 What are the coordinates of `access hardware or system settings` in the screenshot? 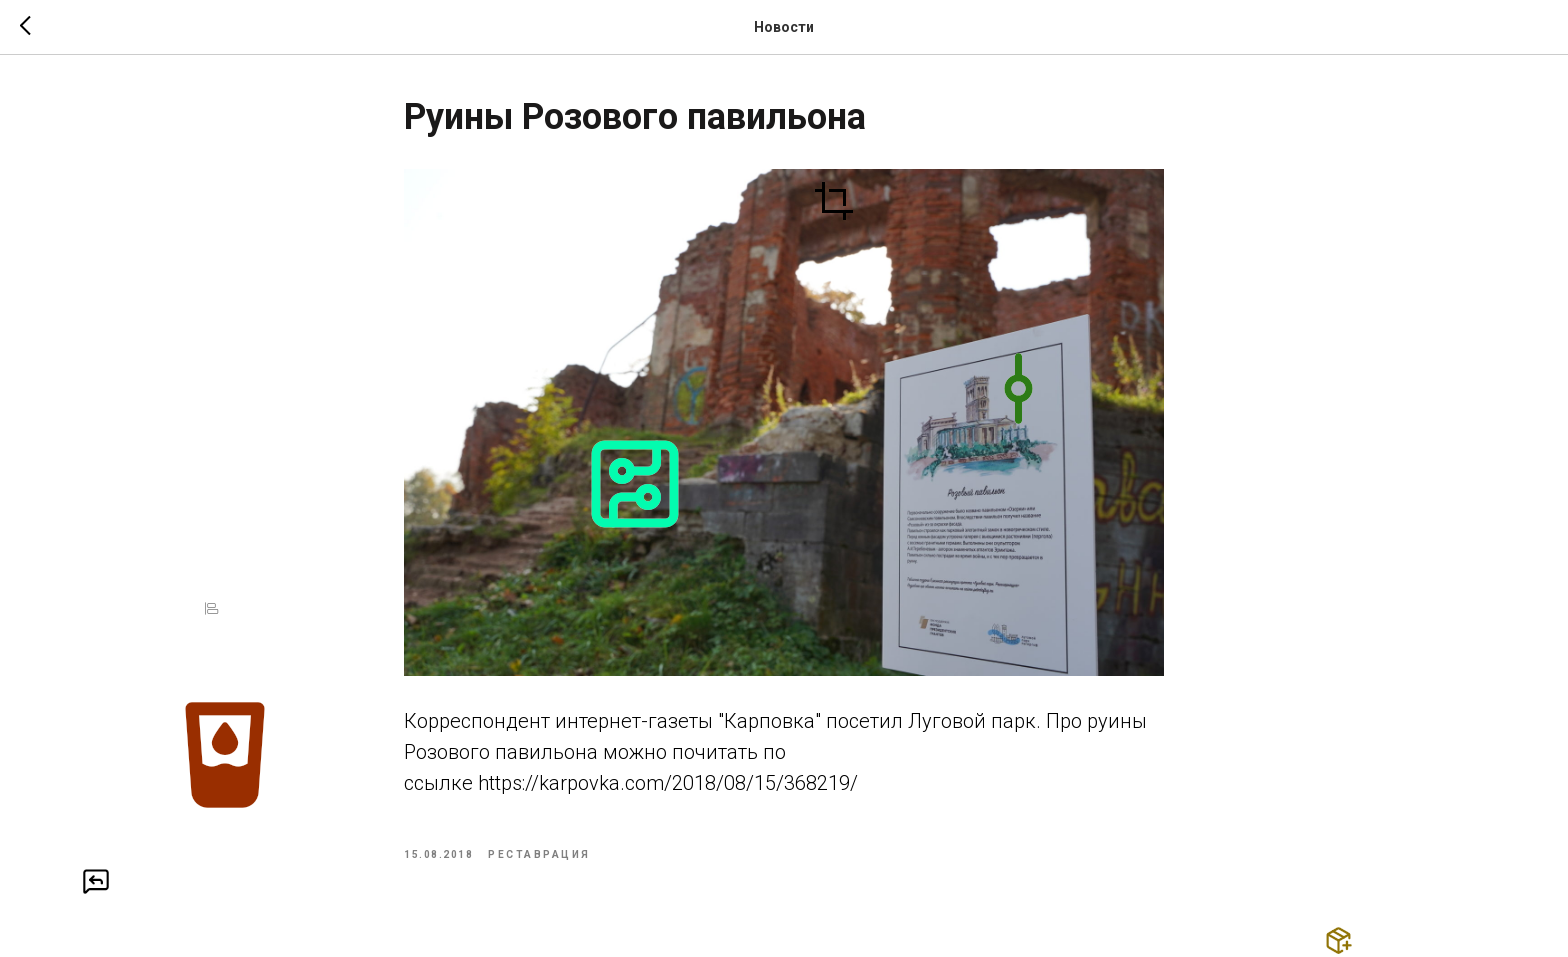 It's located at (635, 484).